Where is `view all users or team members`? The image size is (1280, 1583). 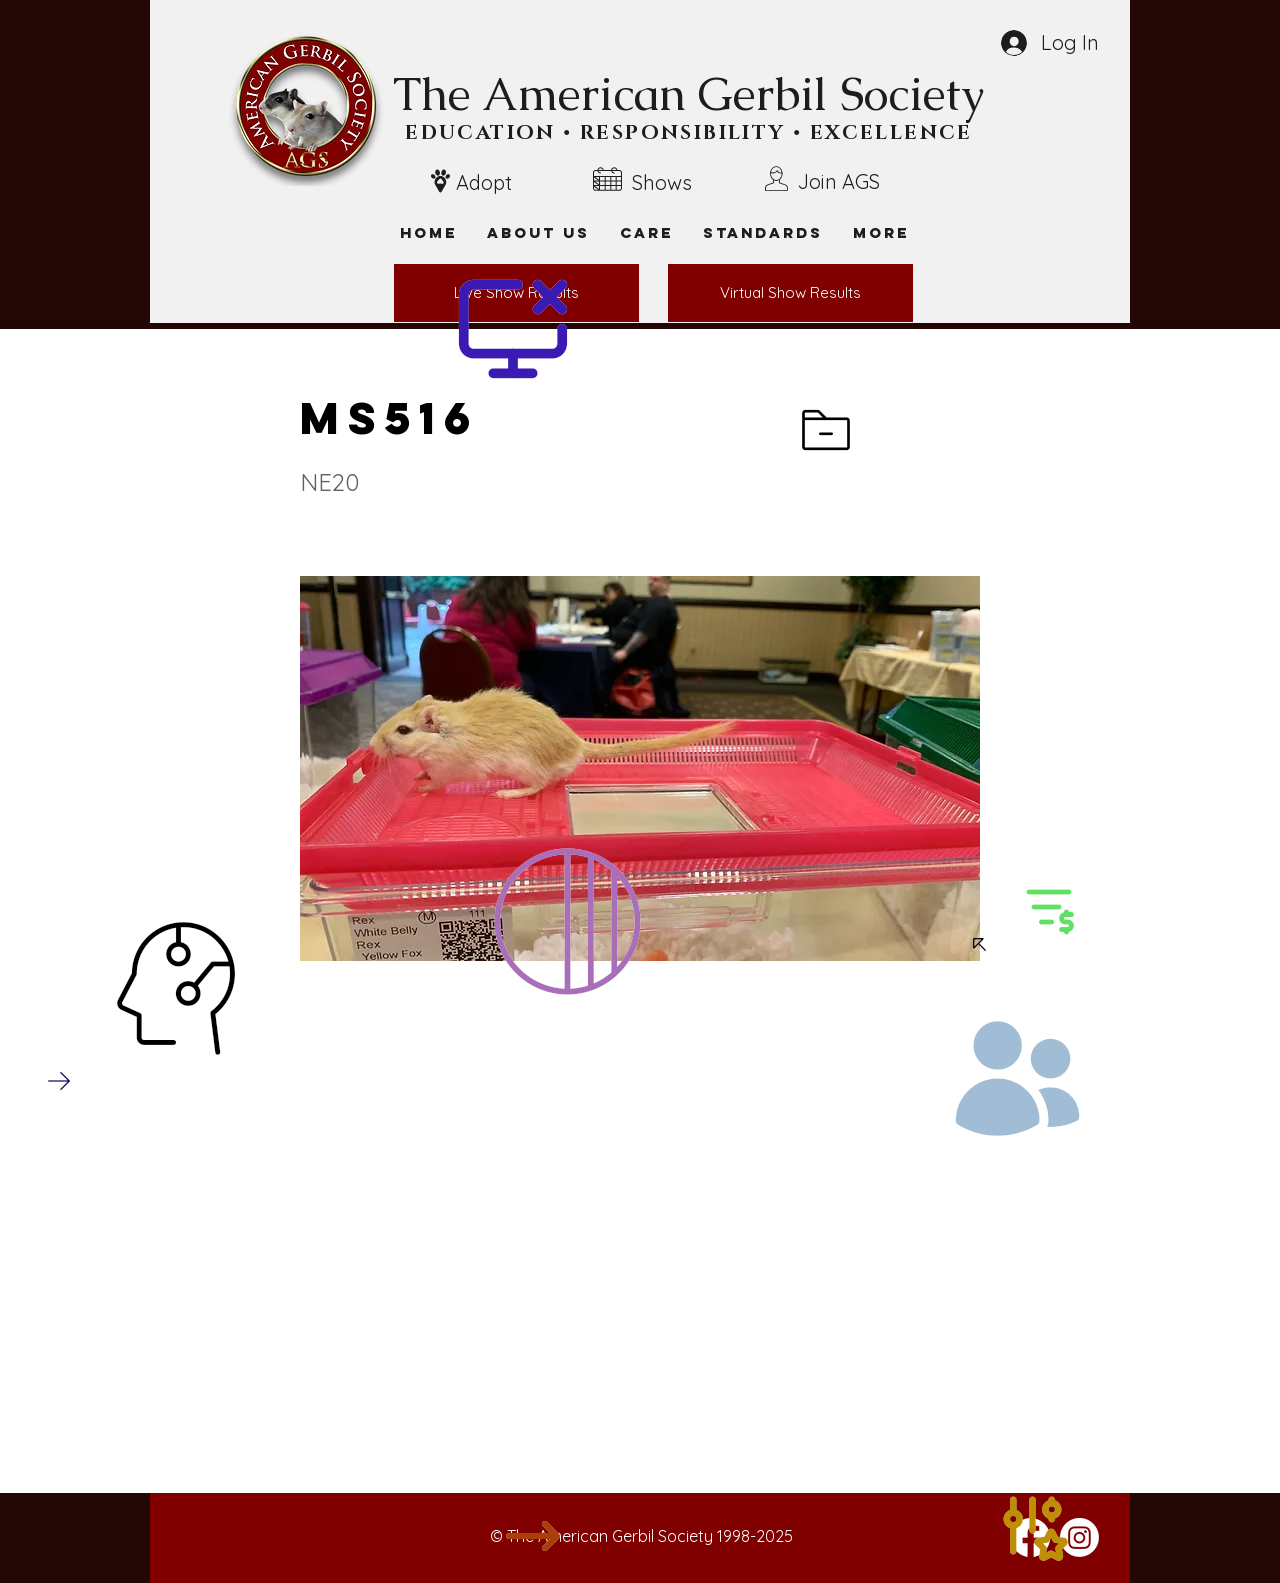 view all users or team members is located at coordinates (1017, 1078).